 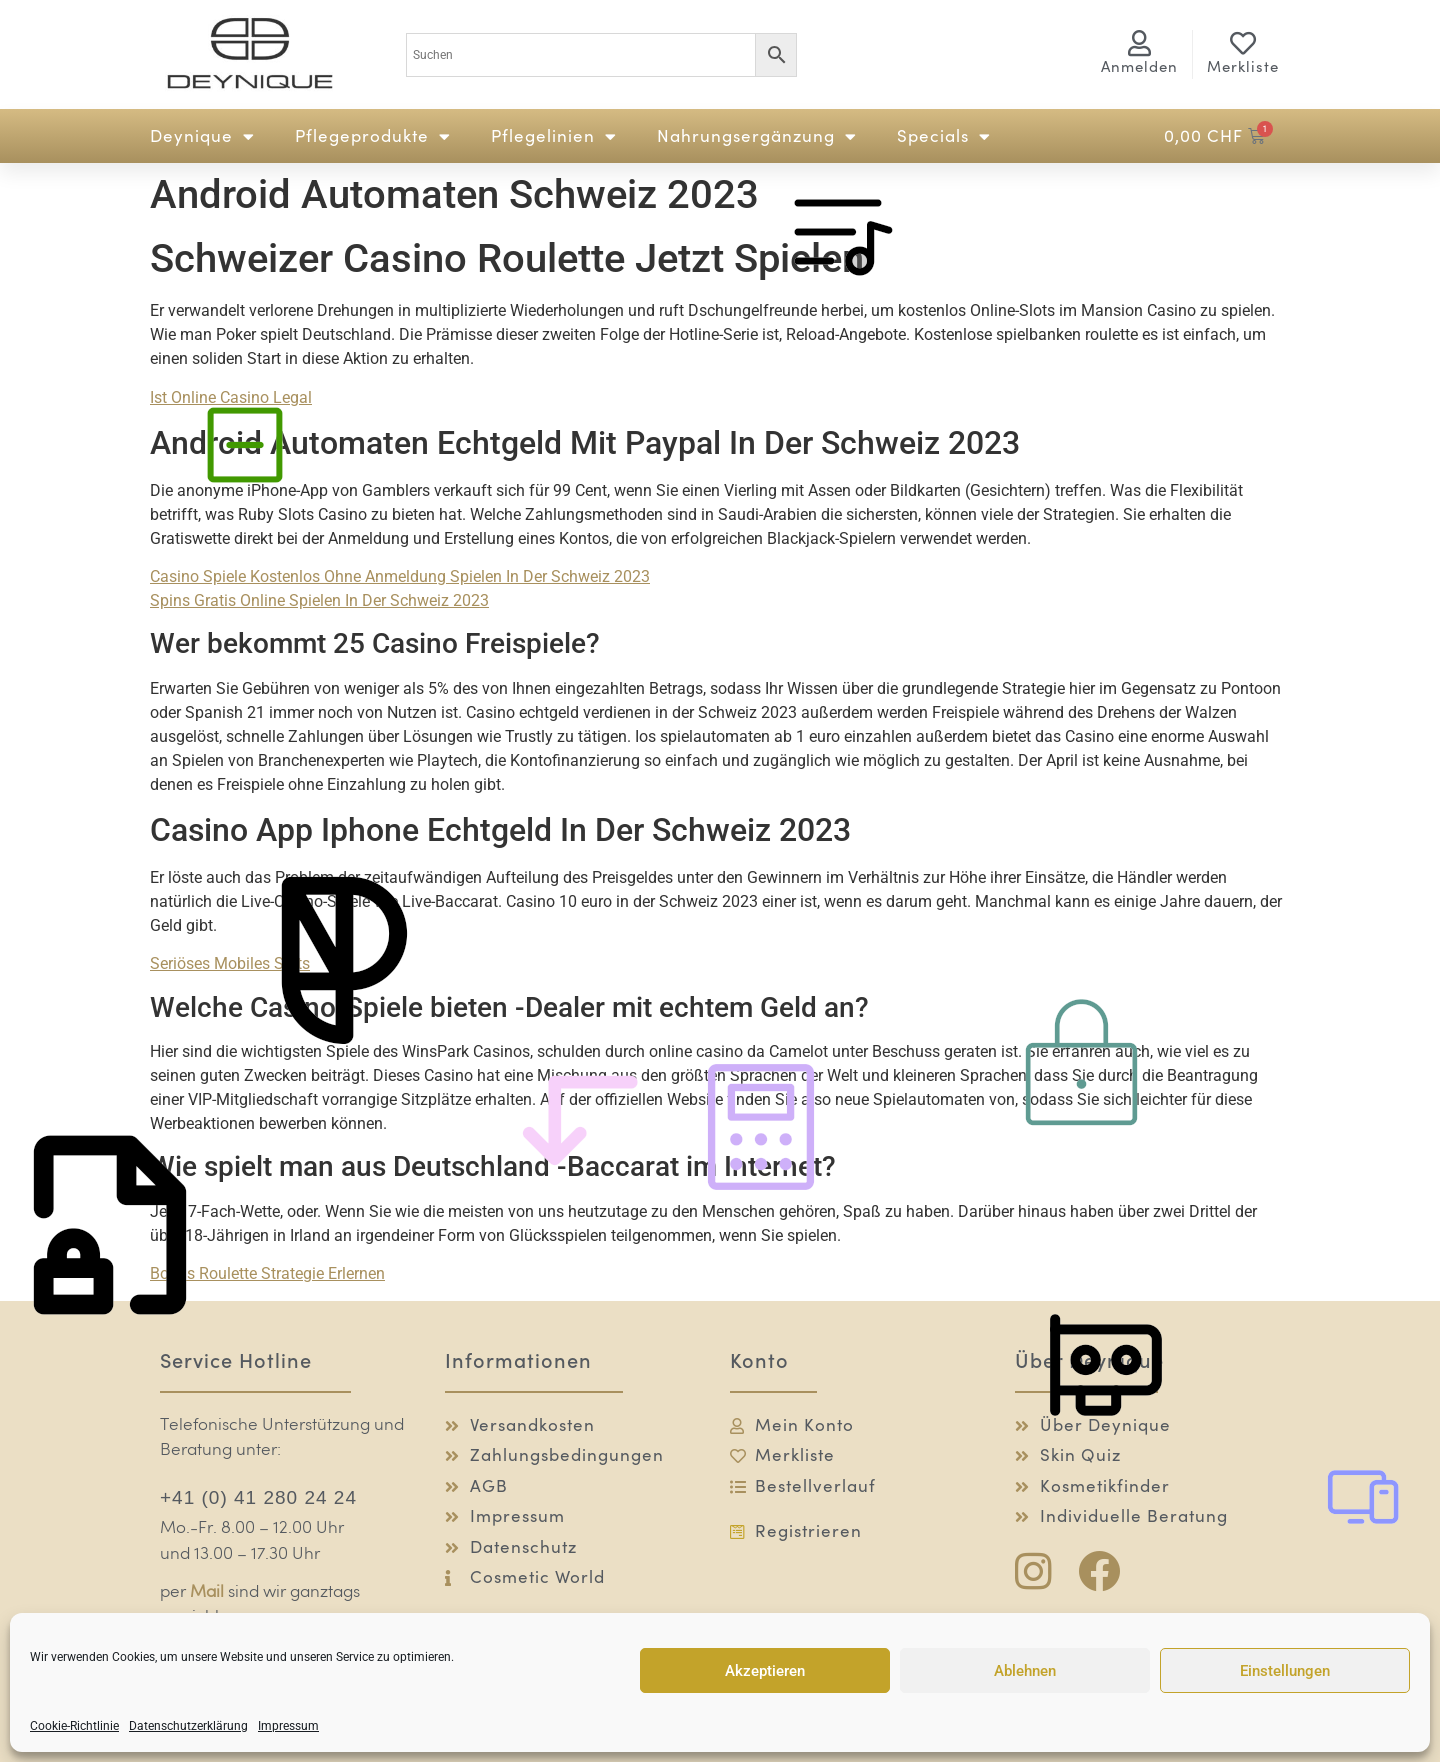 What do you see at coordinates (576, 1112) in the screenshot?
I see `navigate back and down in a menu hierarchy` at bounding box center [576, 1112].